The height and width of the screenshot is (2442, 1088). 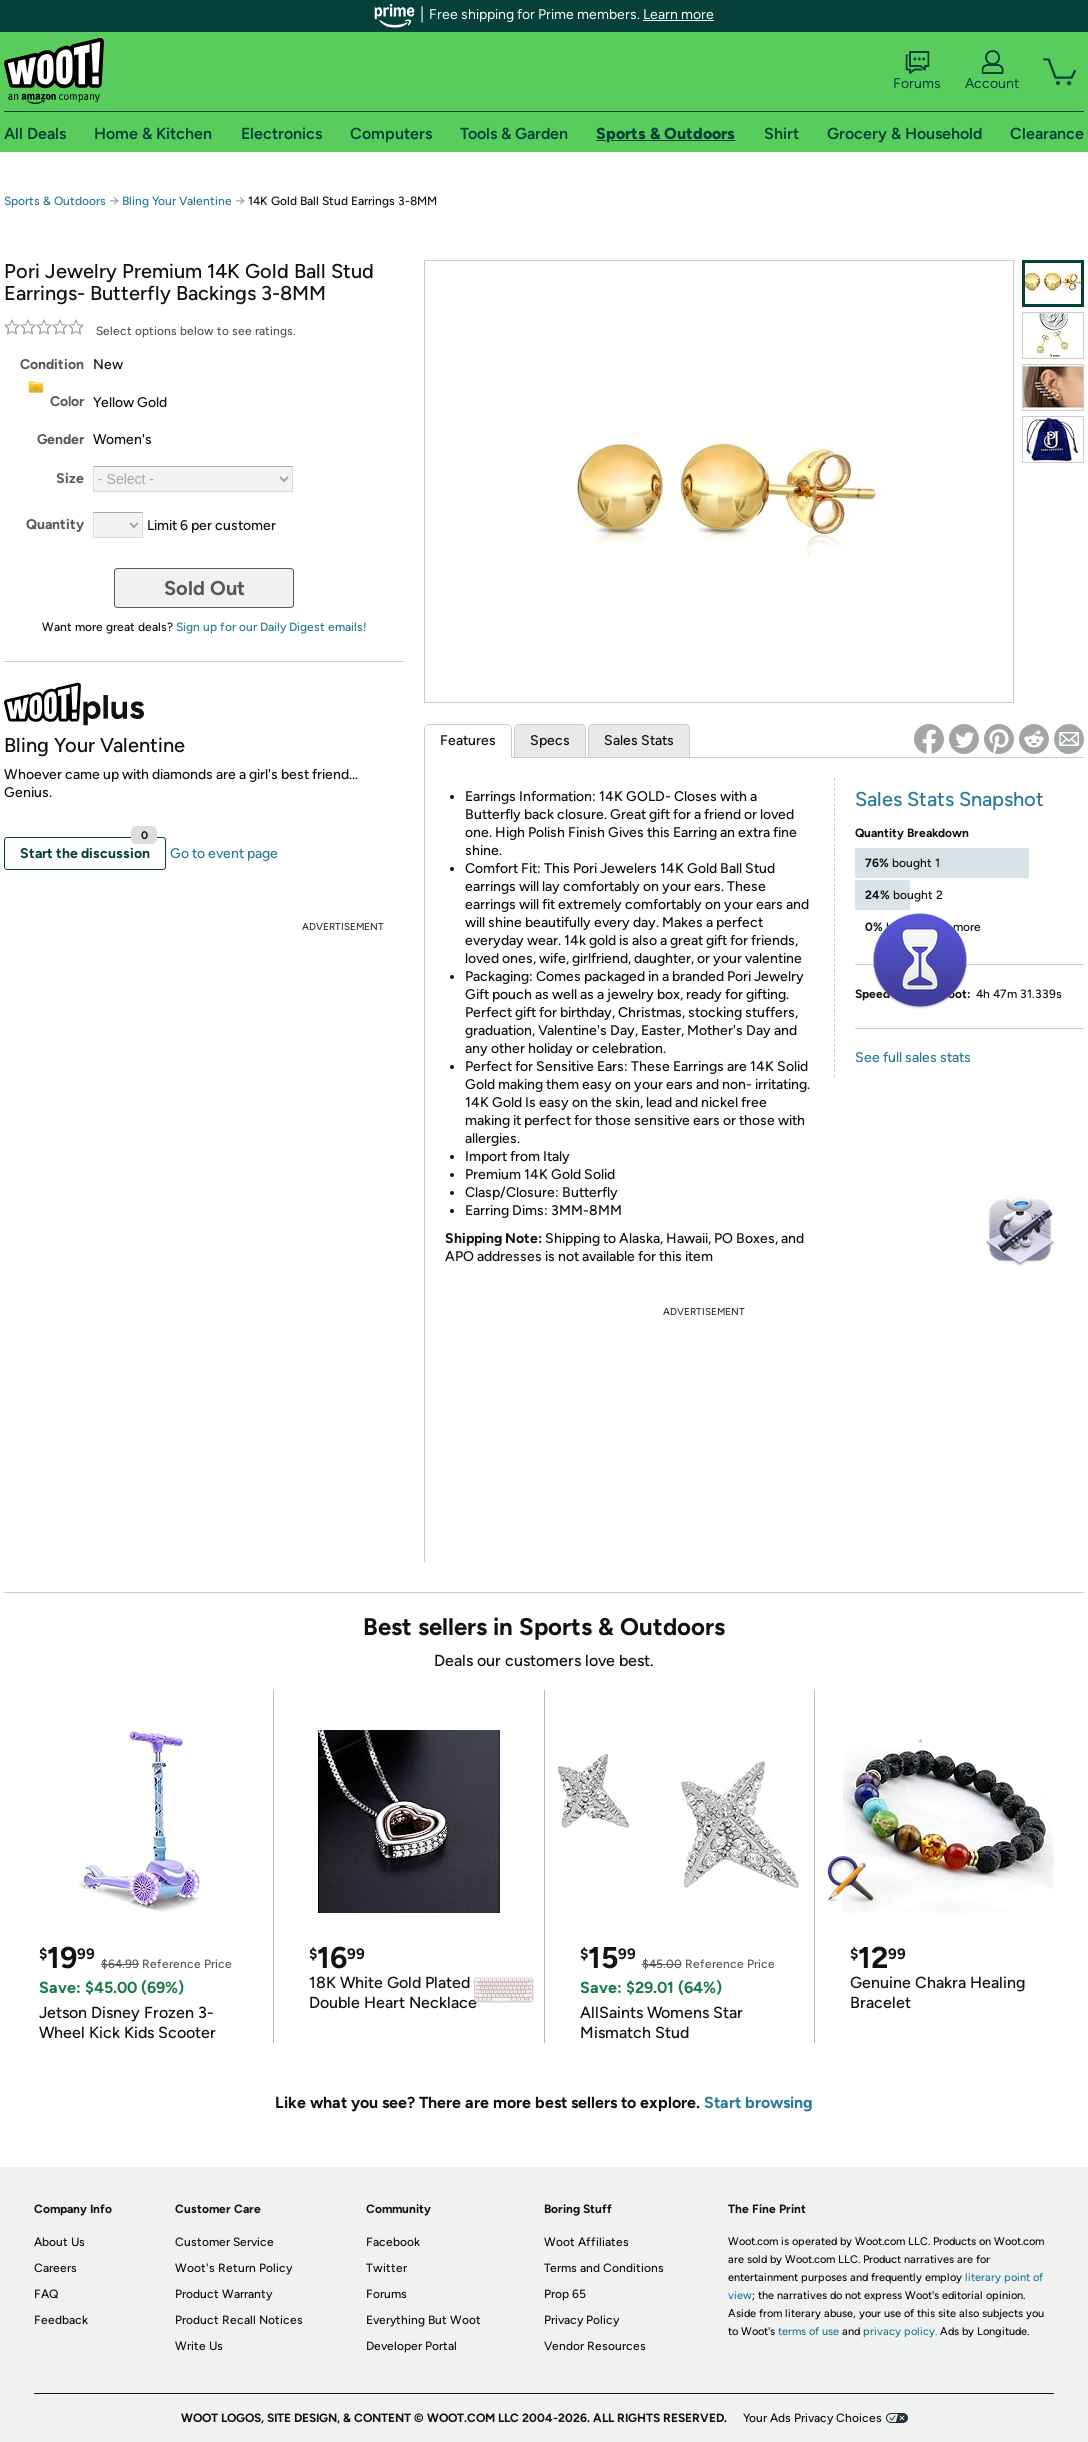 I want to click on connect to a wireless bluetooth keyboard, so click(x=503, y=1989).